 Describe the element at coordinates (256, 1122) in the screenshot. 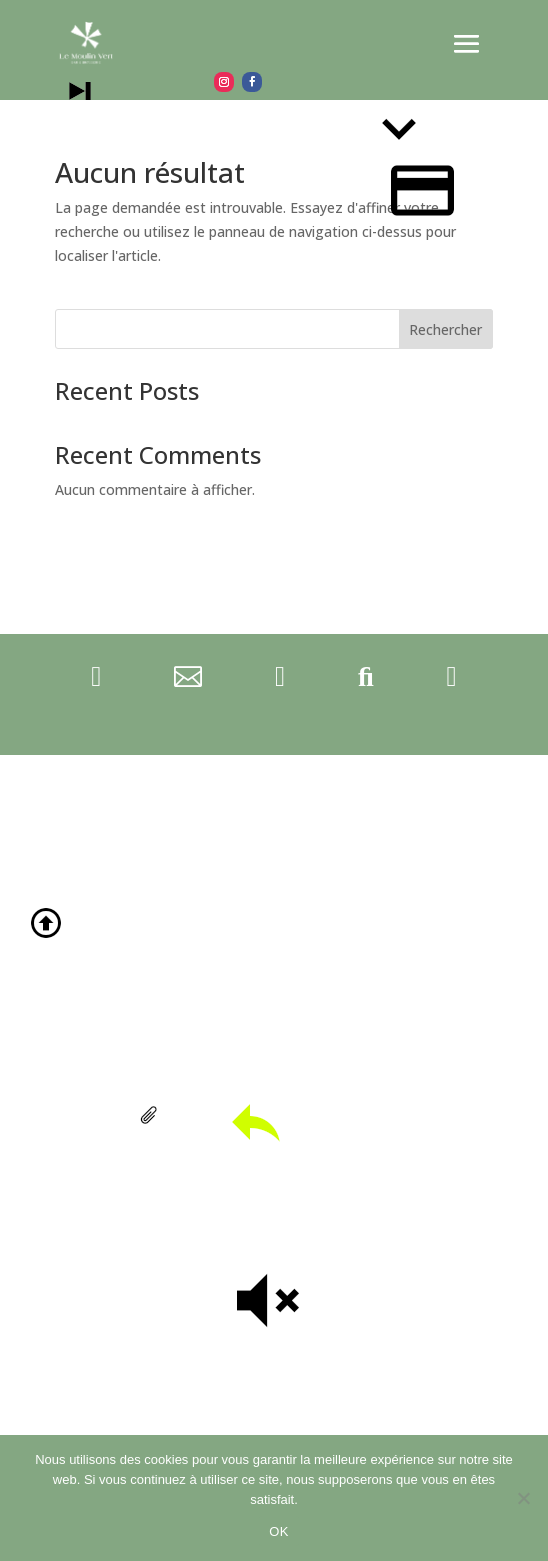

I see `reply to a message` at that location.